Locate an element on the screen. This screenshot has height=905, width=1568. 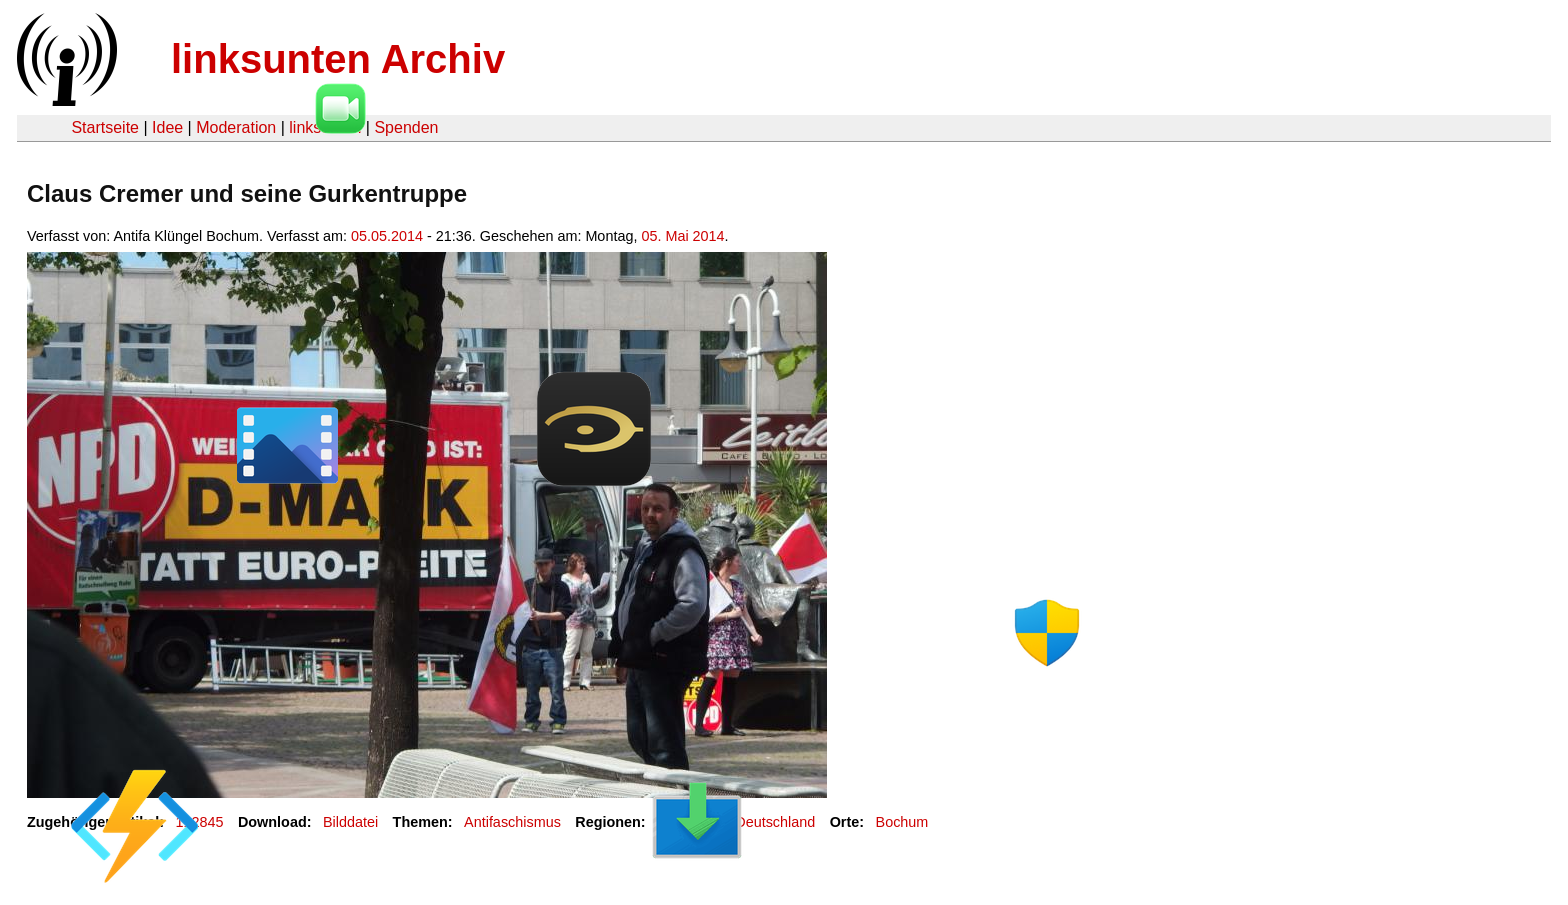
indicates administrator privileges or protected system access is located at coordinates (1047, 633).